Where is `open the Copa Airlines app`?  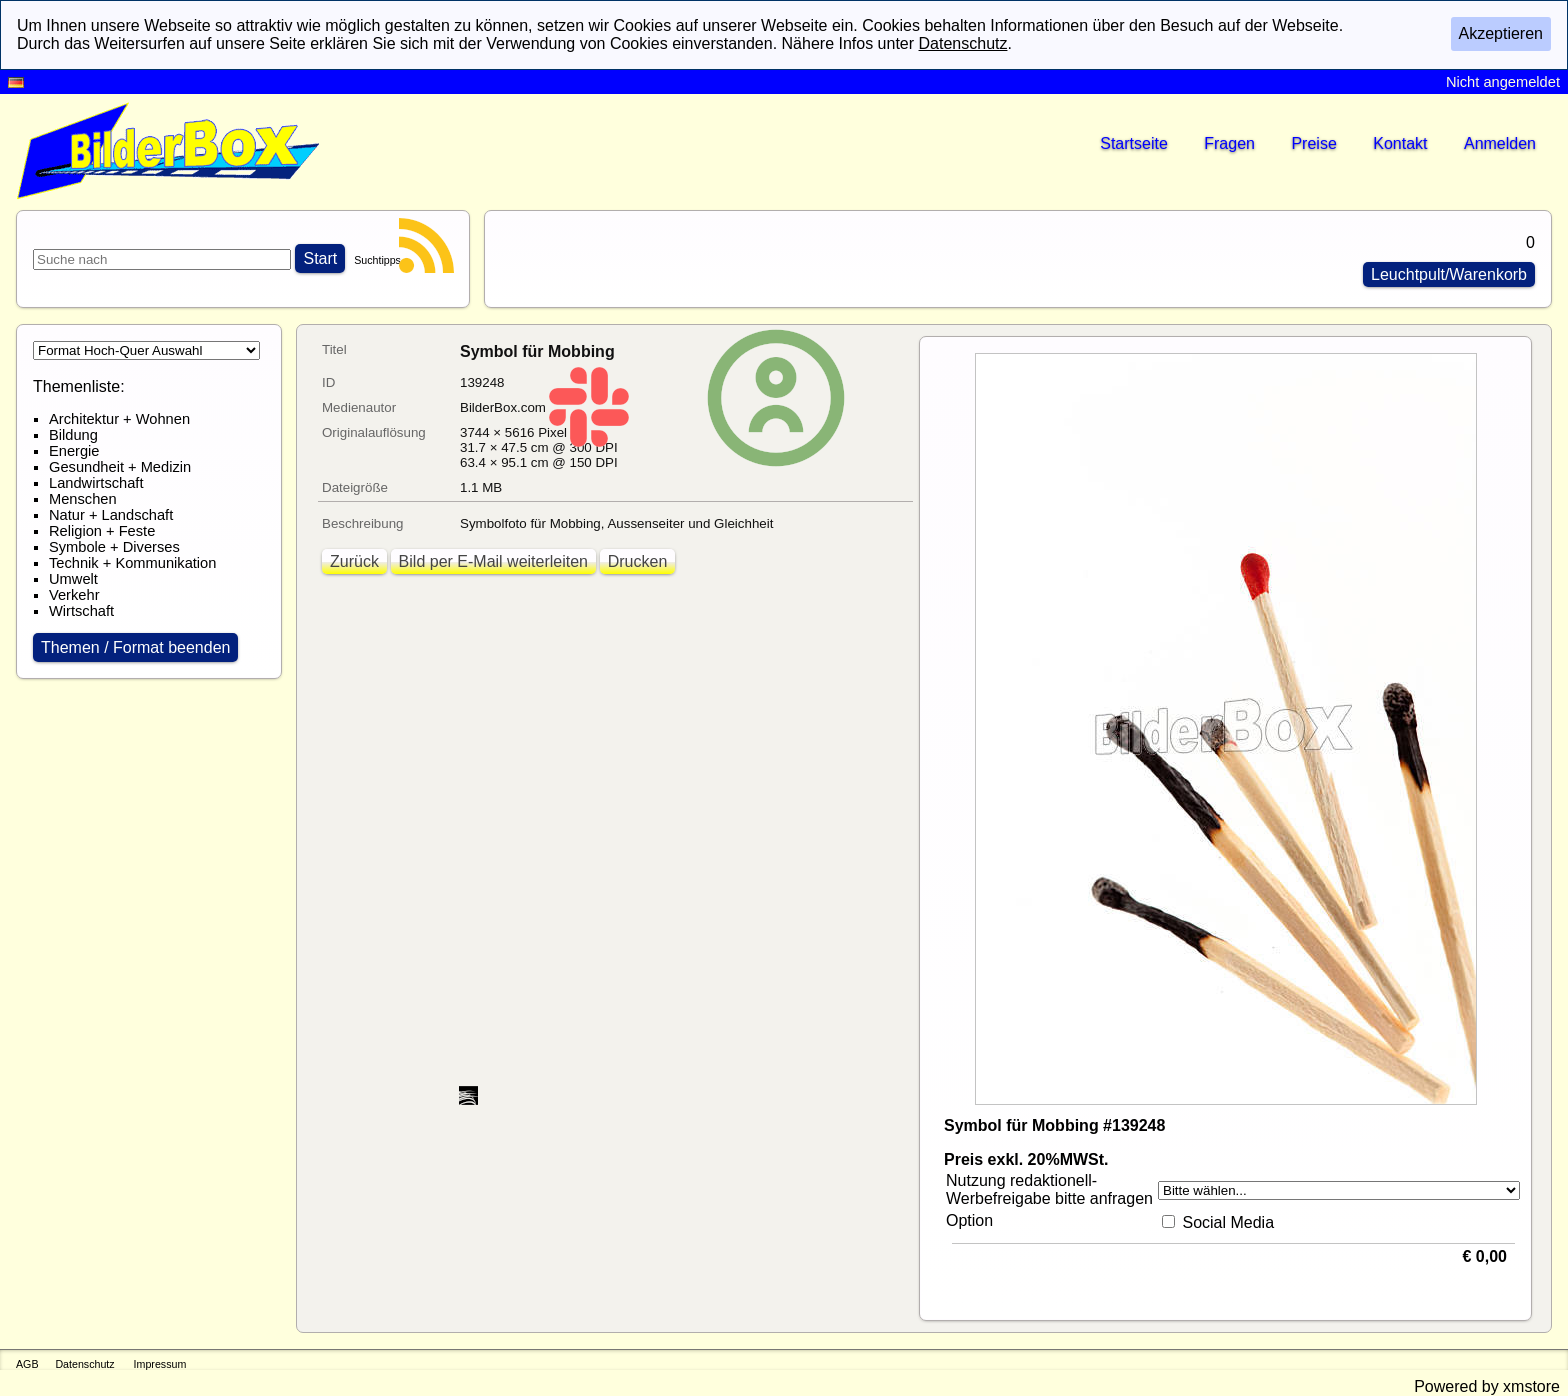
open the Copa Airlines app is located at coordinates (468, 1095).